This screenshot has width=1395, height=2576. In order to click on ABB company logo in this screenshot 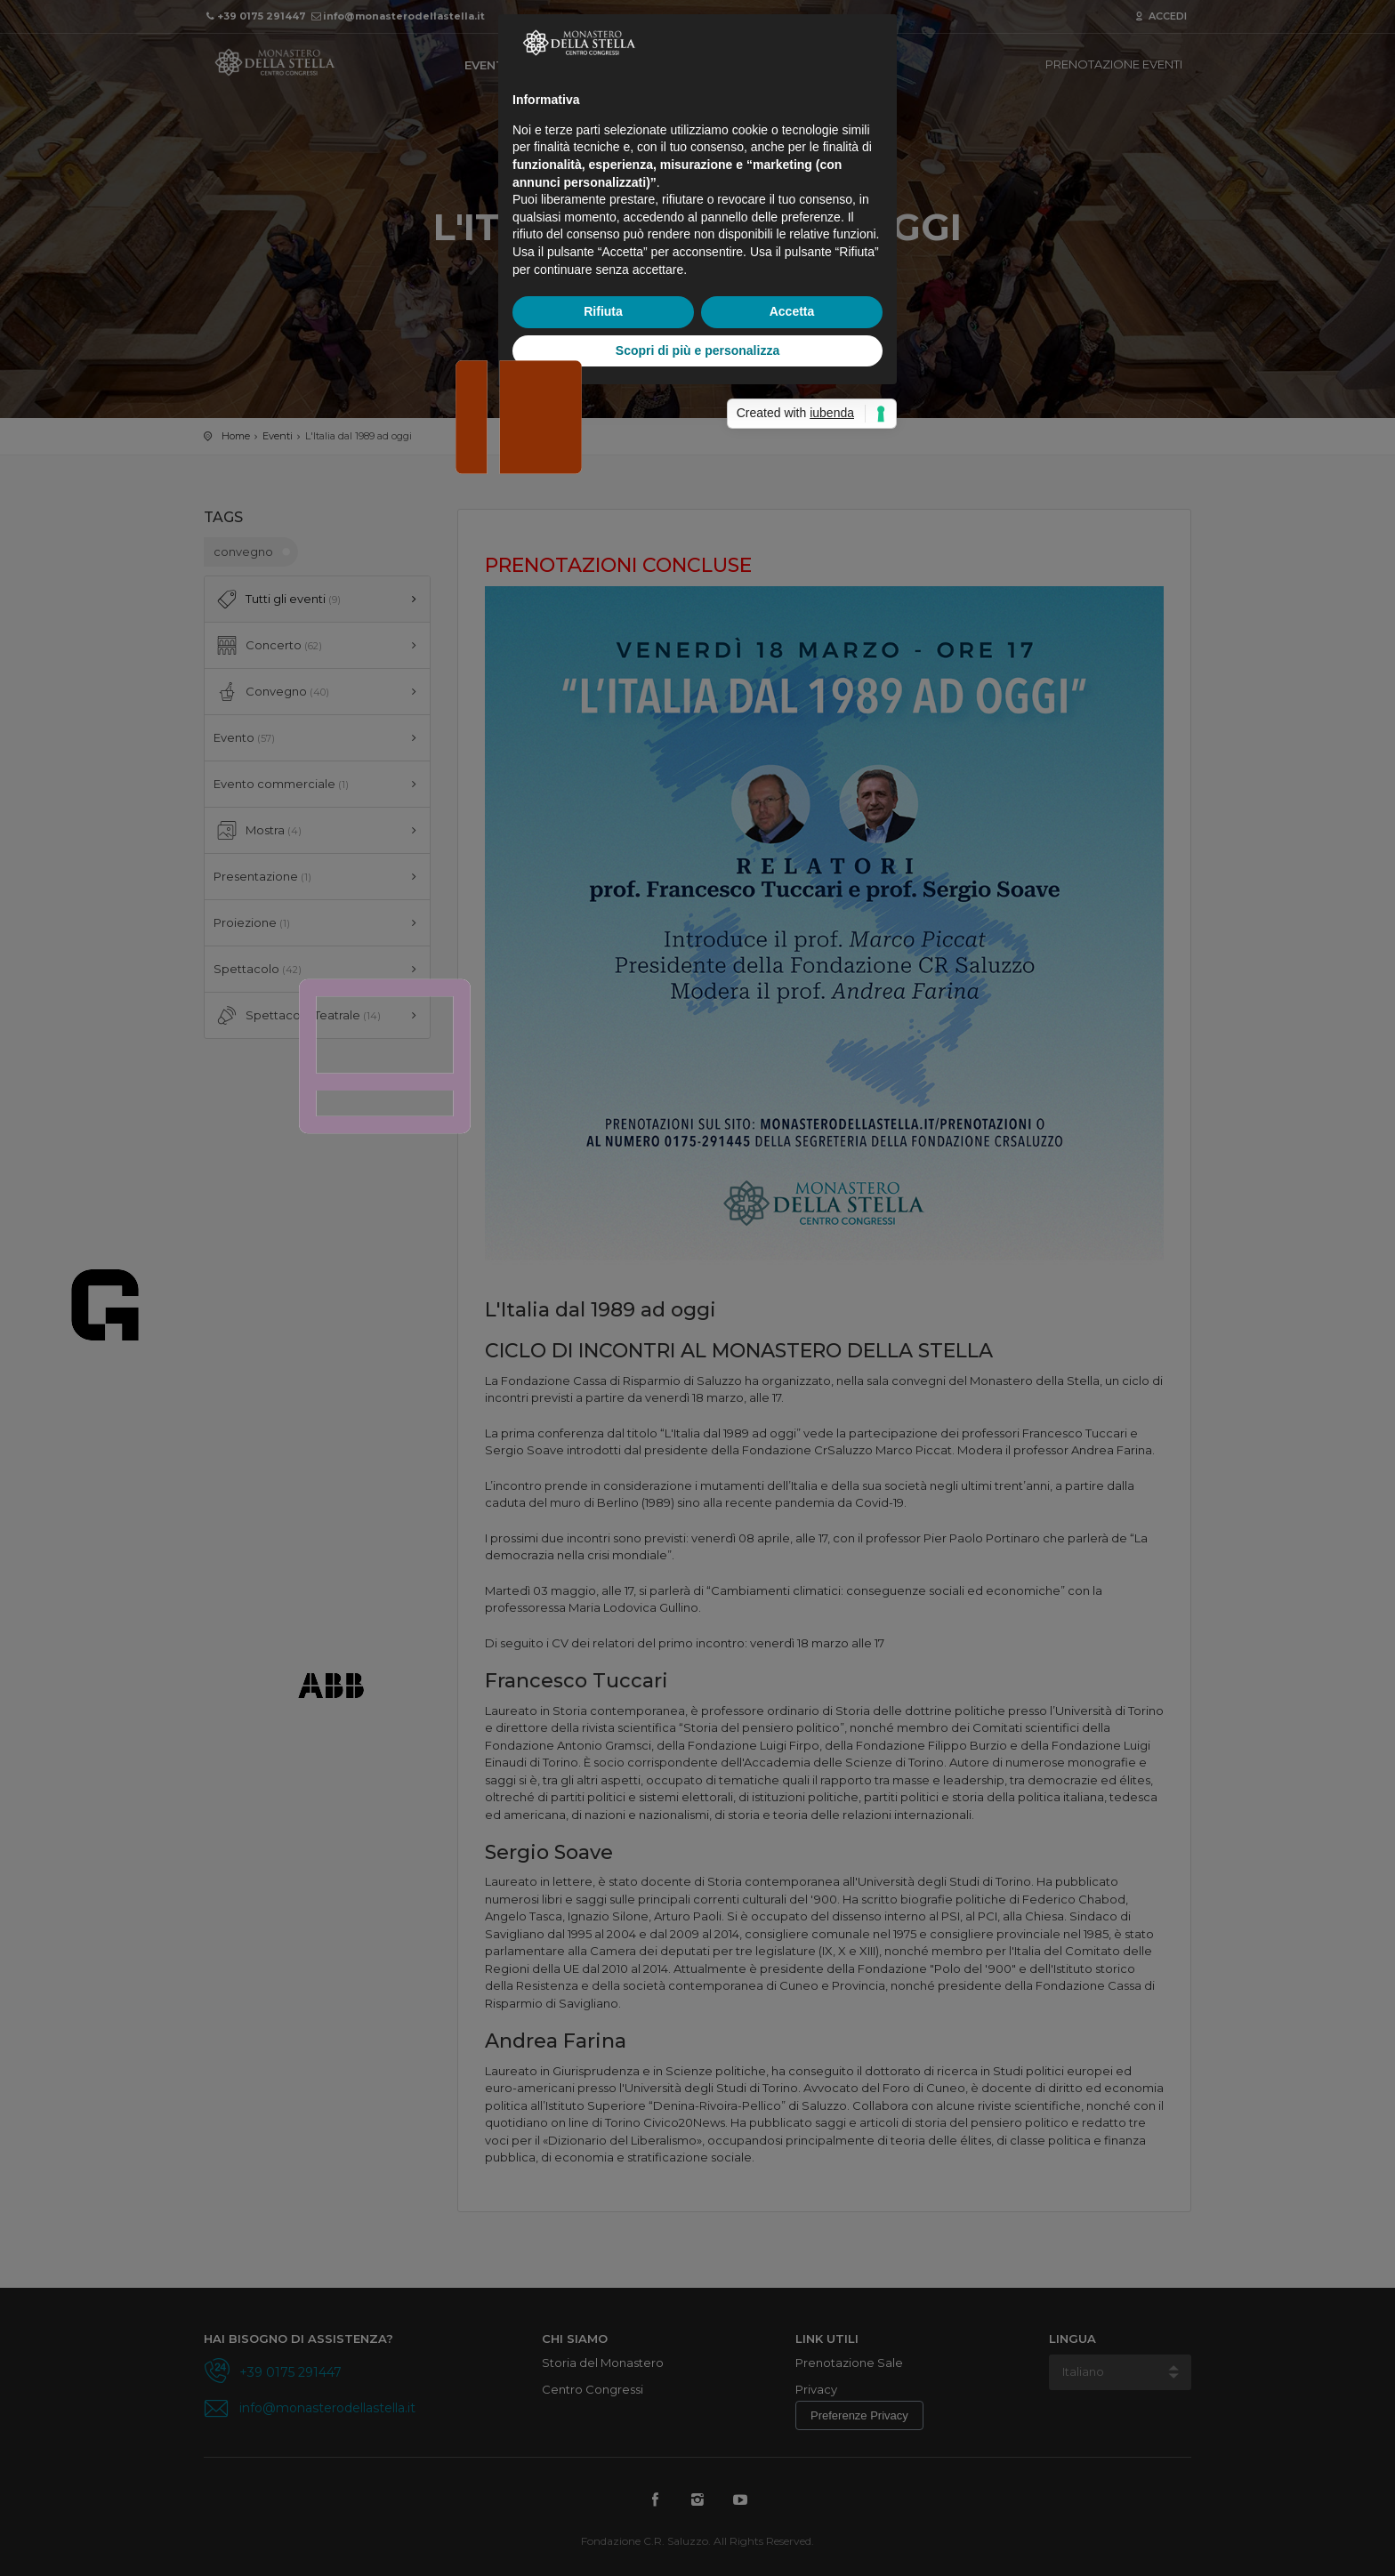, I will do `click(331, 1686)`.